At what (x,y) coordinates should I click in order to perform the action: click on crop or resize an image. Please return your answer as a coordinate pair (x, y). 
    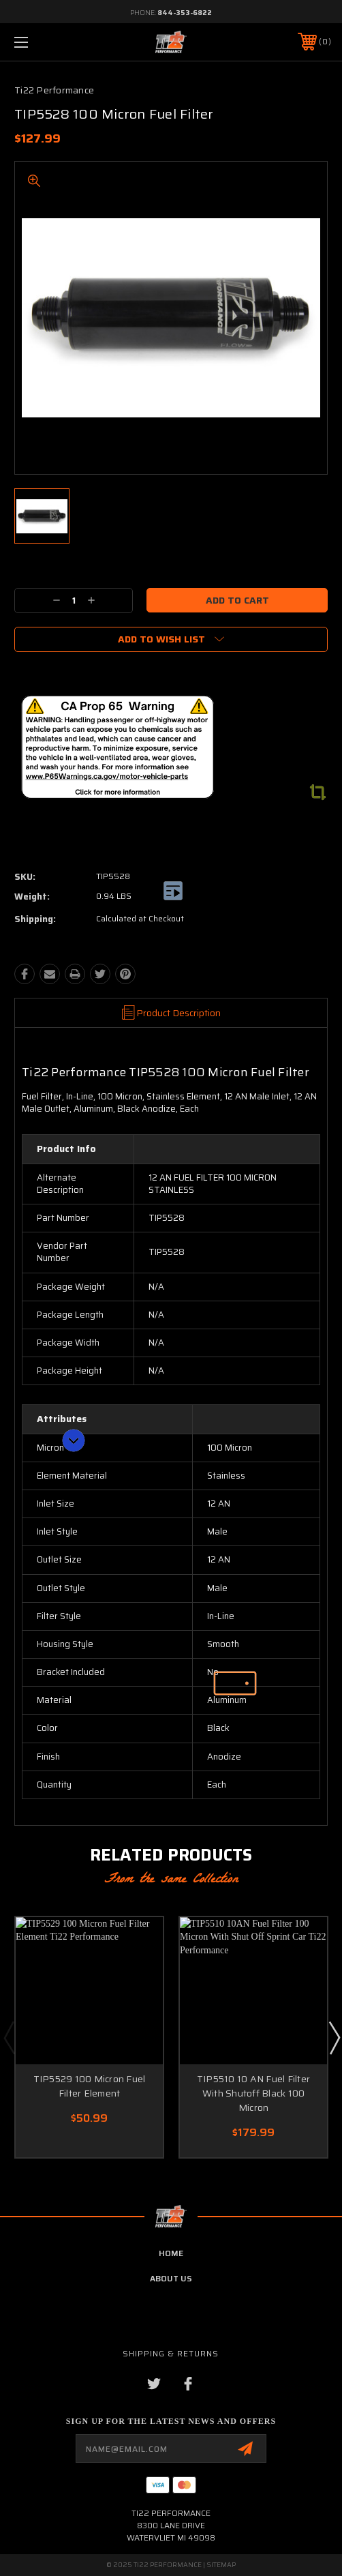
    Looking at the image, I should click on (317, 792).